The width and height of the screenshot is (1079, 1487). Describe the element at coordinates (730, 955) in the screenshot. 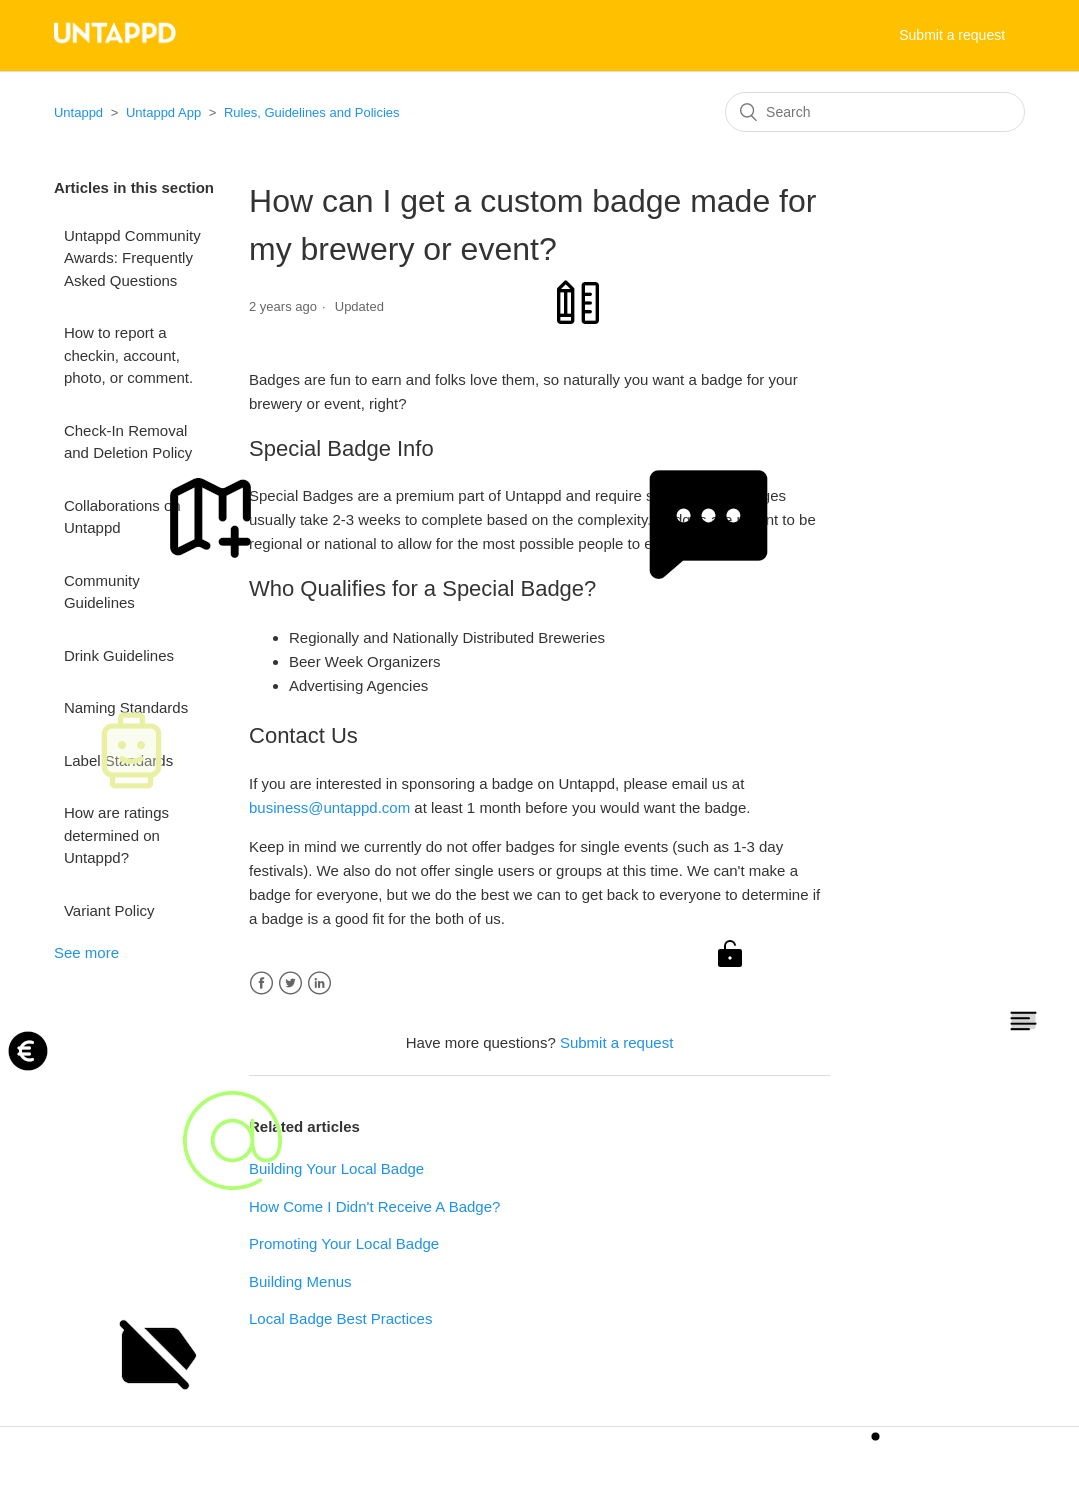

I see `unlock or access secured content` at that location.